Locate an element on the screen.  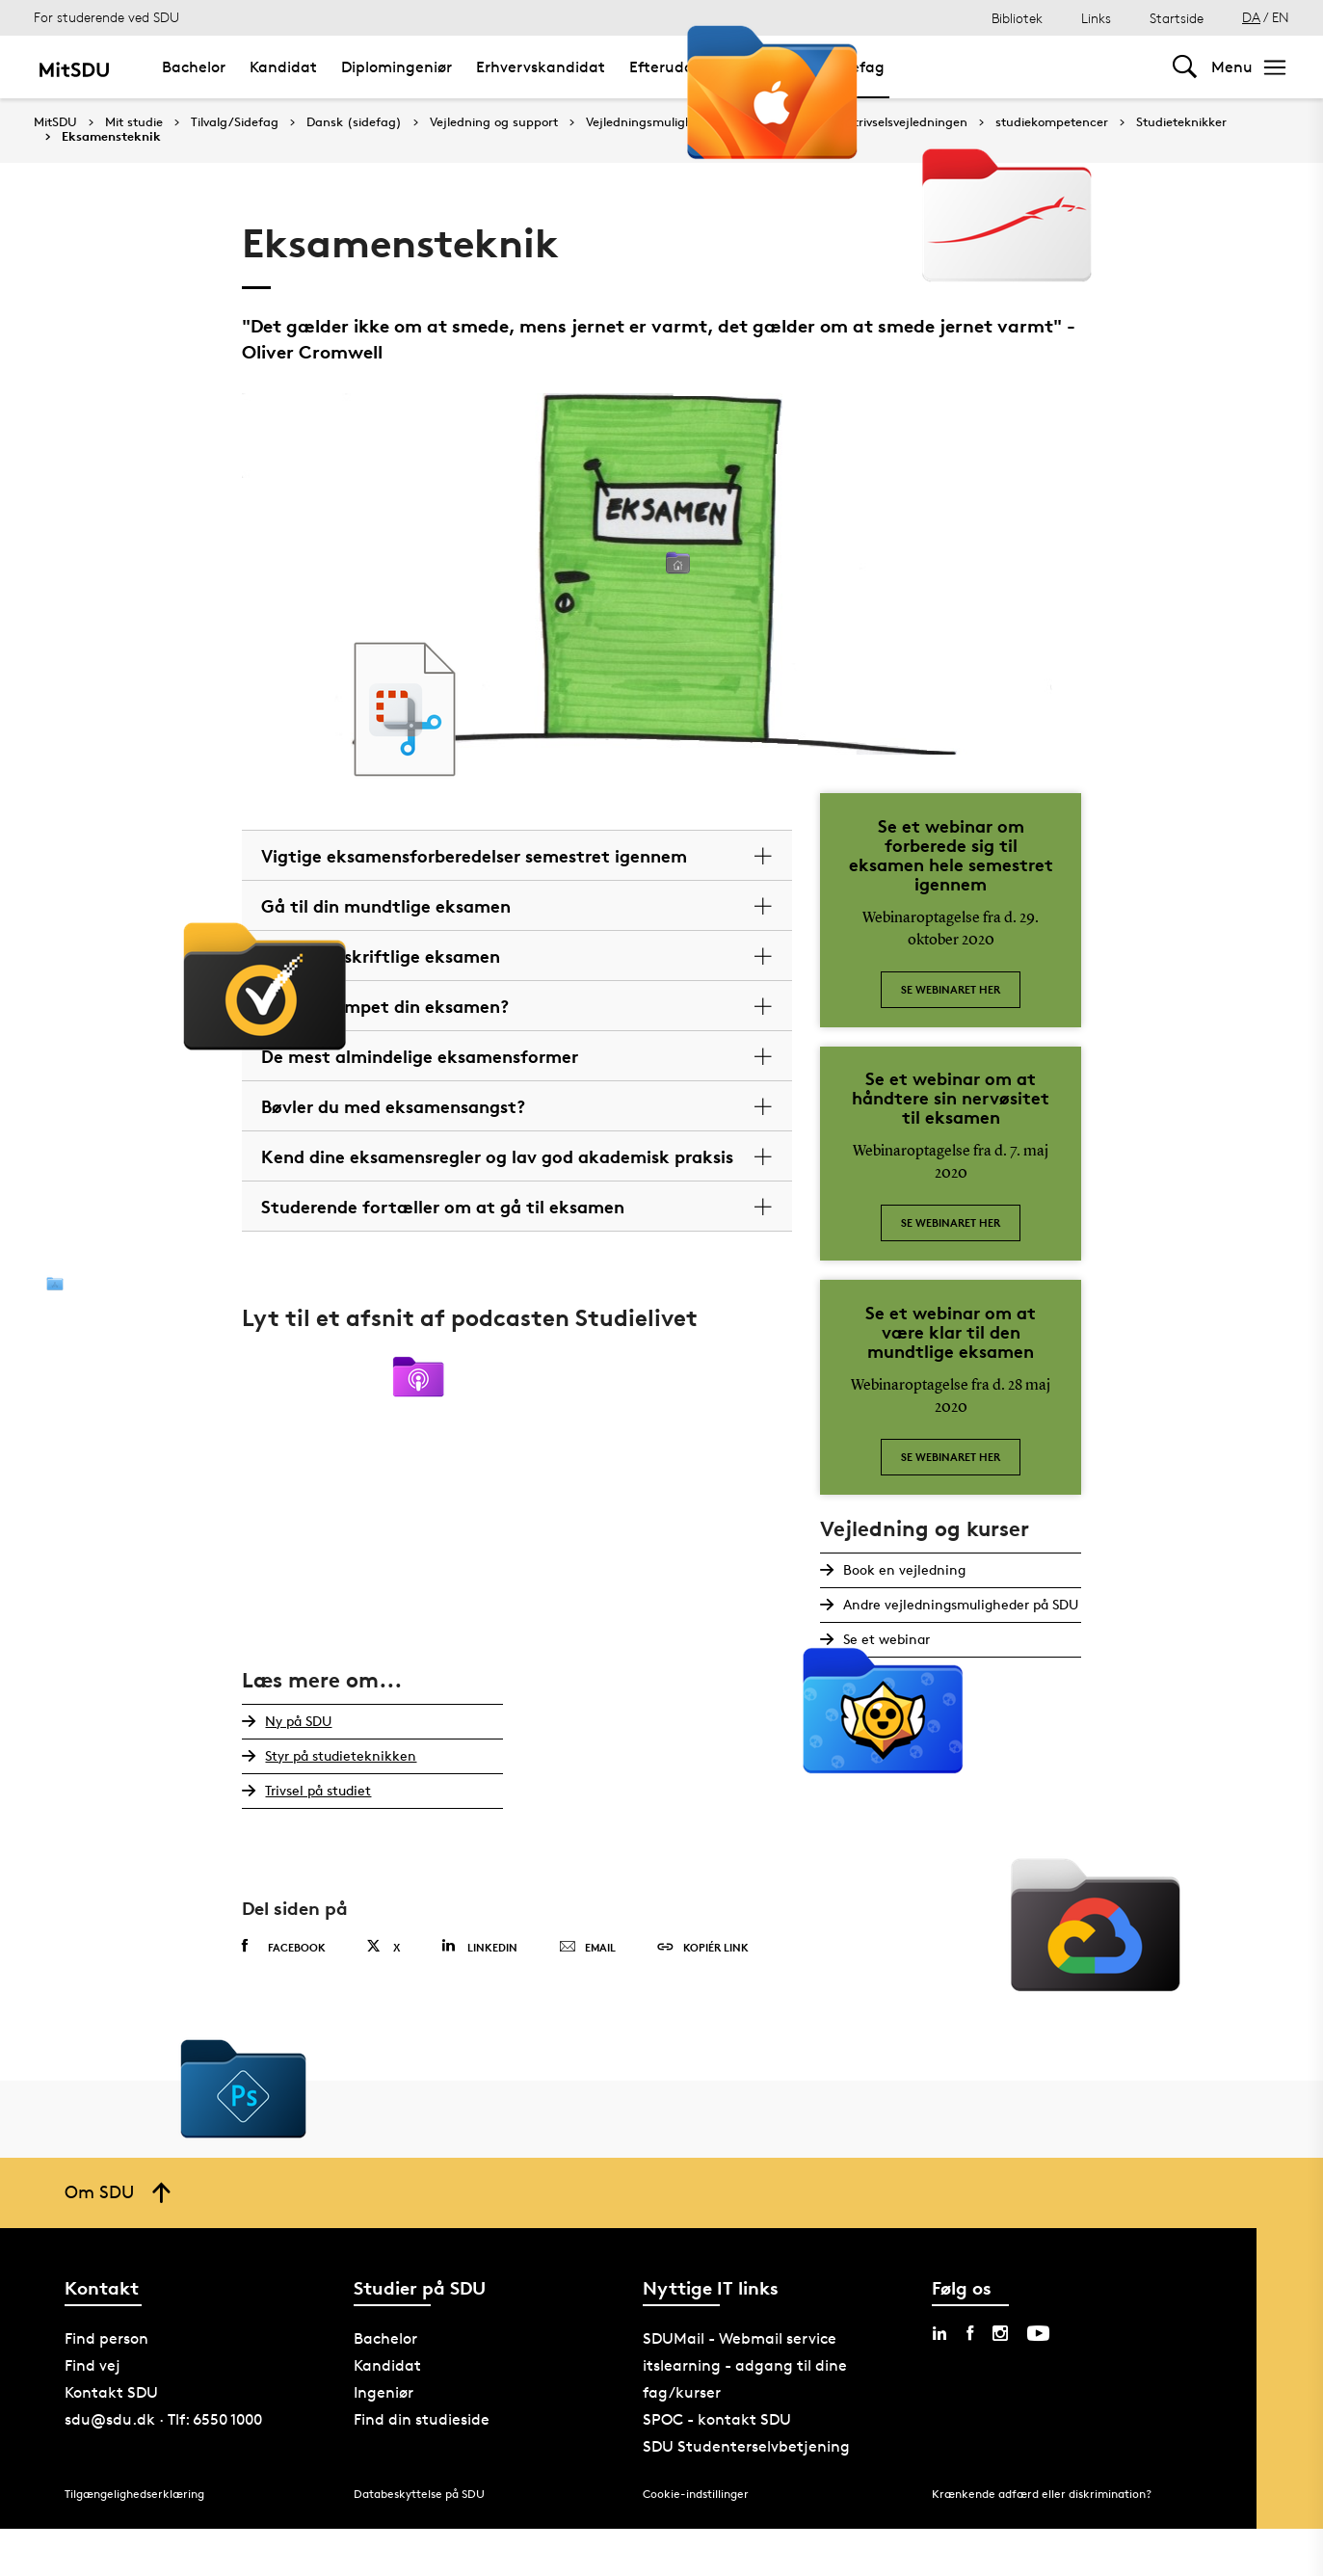
open mac os ventura system folder is located at coordinates (771, 96).